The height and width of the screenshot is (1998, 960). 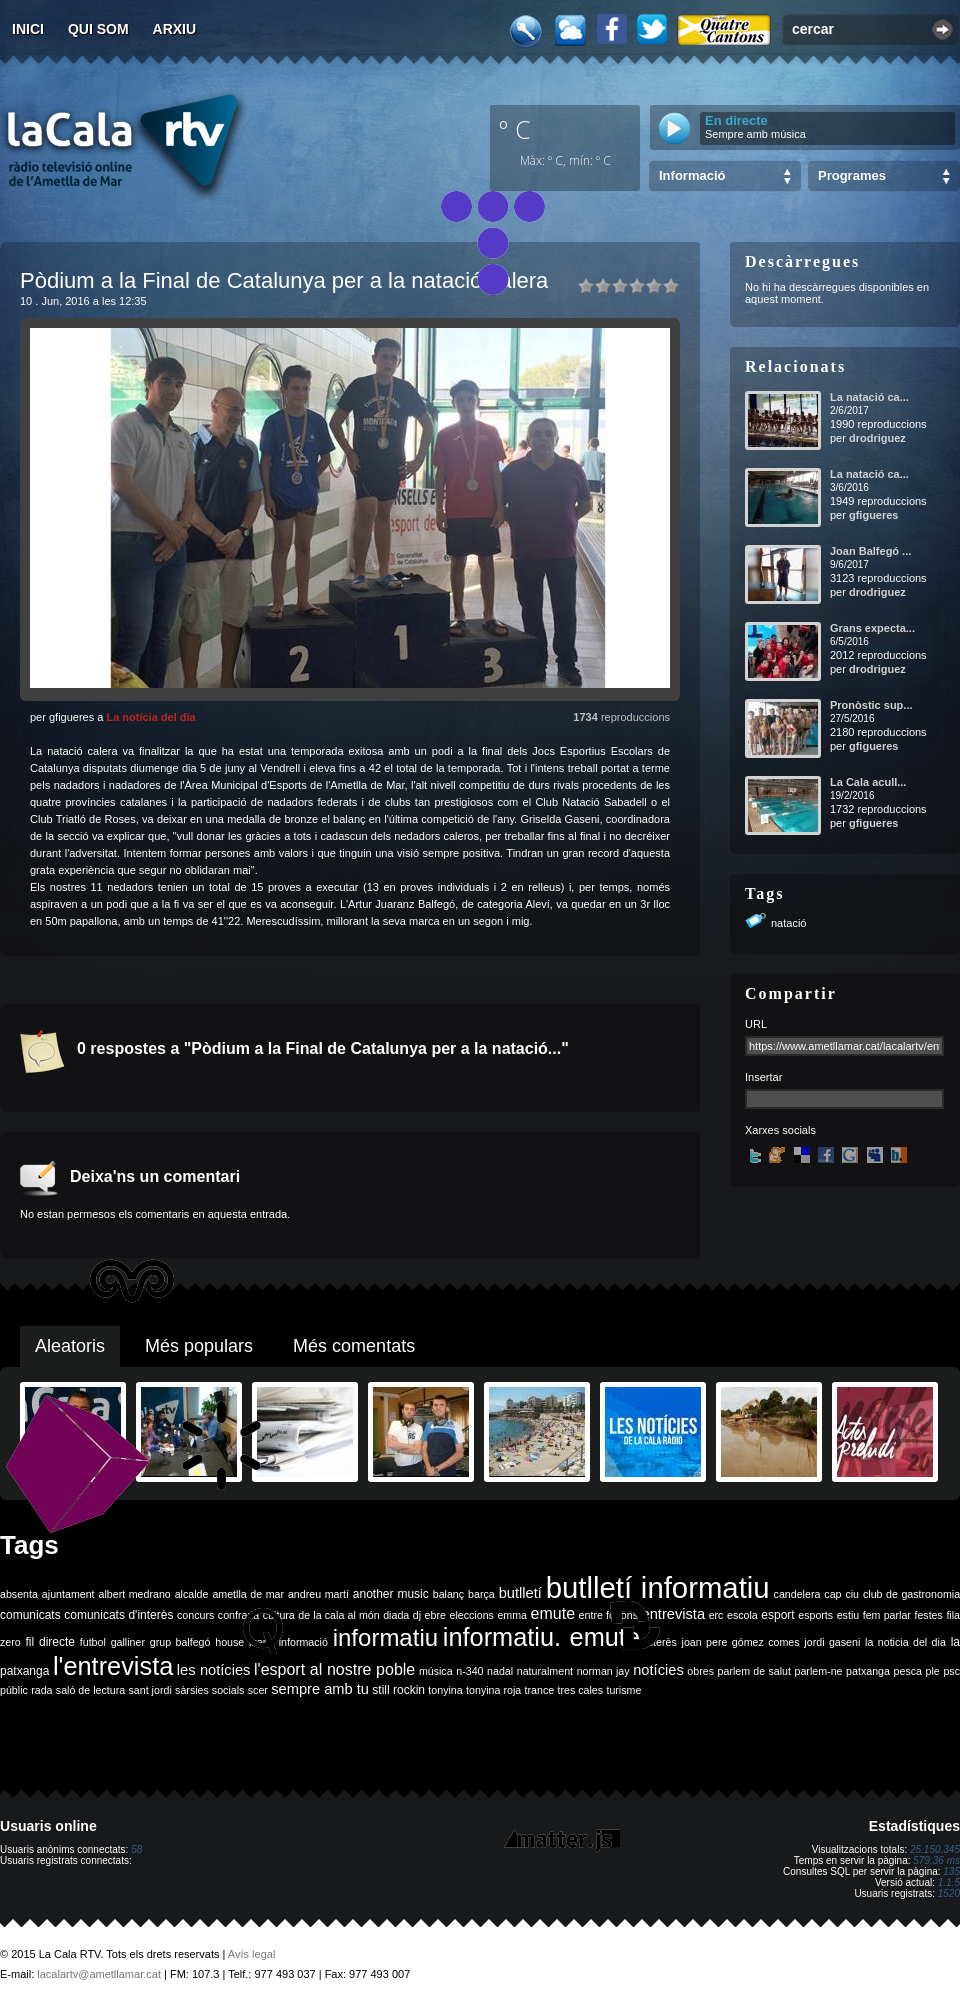 I want to click on visit anycubic website or store, so click(x=78, y=1464).